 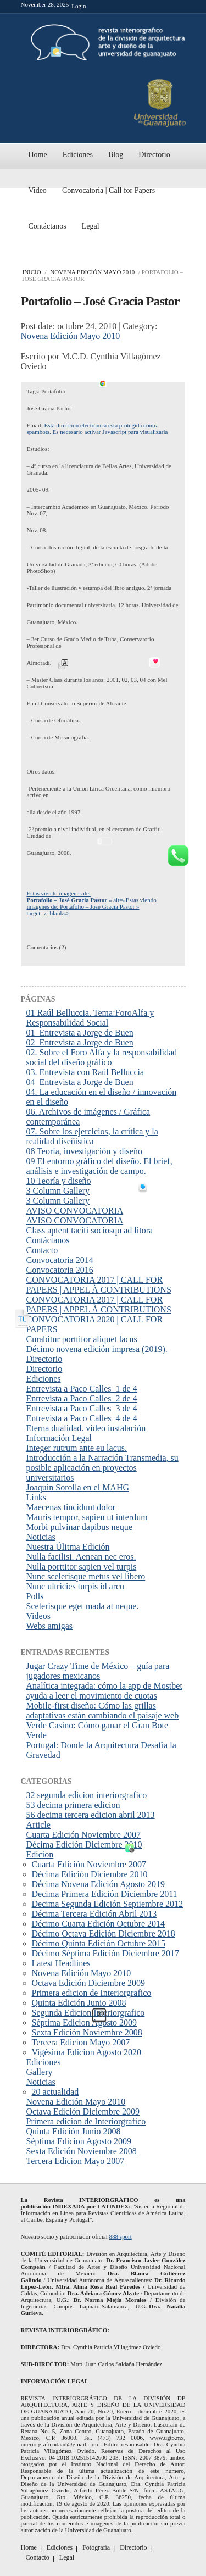 I want to click on open the weather app, so click(x=56, y=52).